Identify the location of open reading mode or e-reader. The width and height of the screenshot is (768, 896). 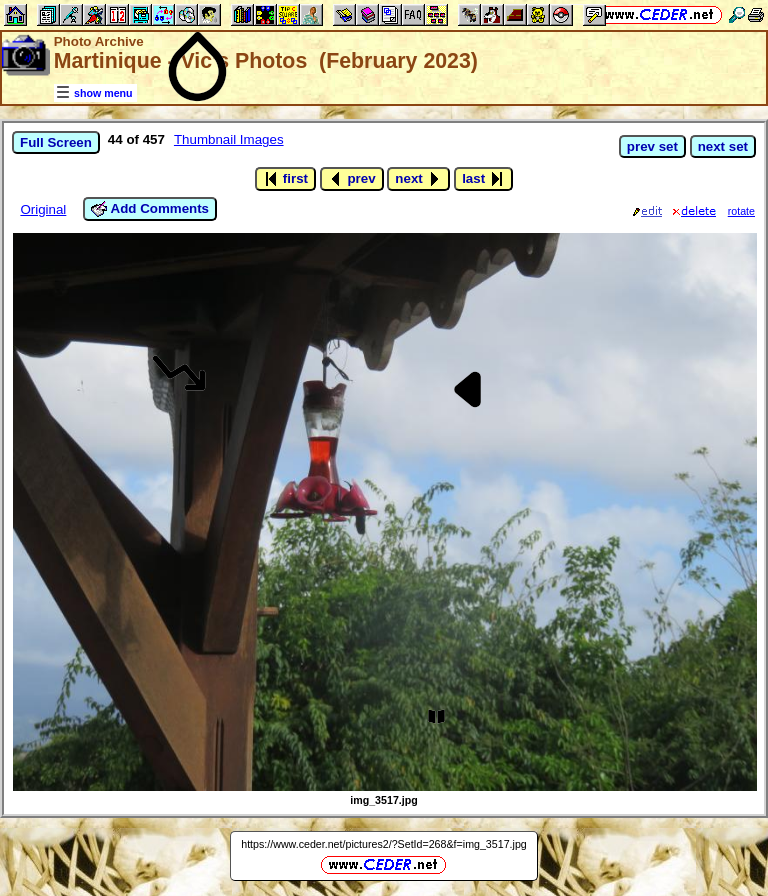
(436, 716).